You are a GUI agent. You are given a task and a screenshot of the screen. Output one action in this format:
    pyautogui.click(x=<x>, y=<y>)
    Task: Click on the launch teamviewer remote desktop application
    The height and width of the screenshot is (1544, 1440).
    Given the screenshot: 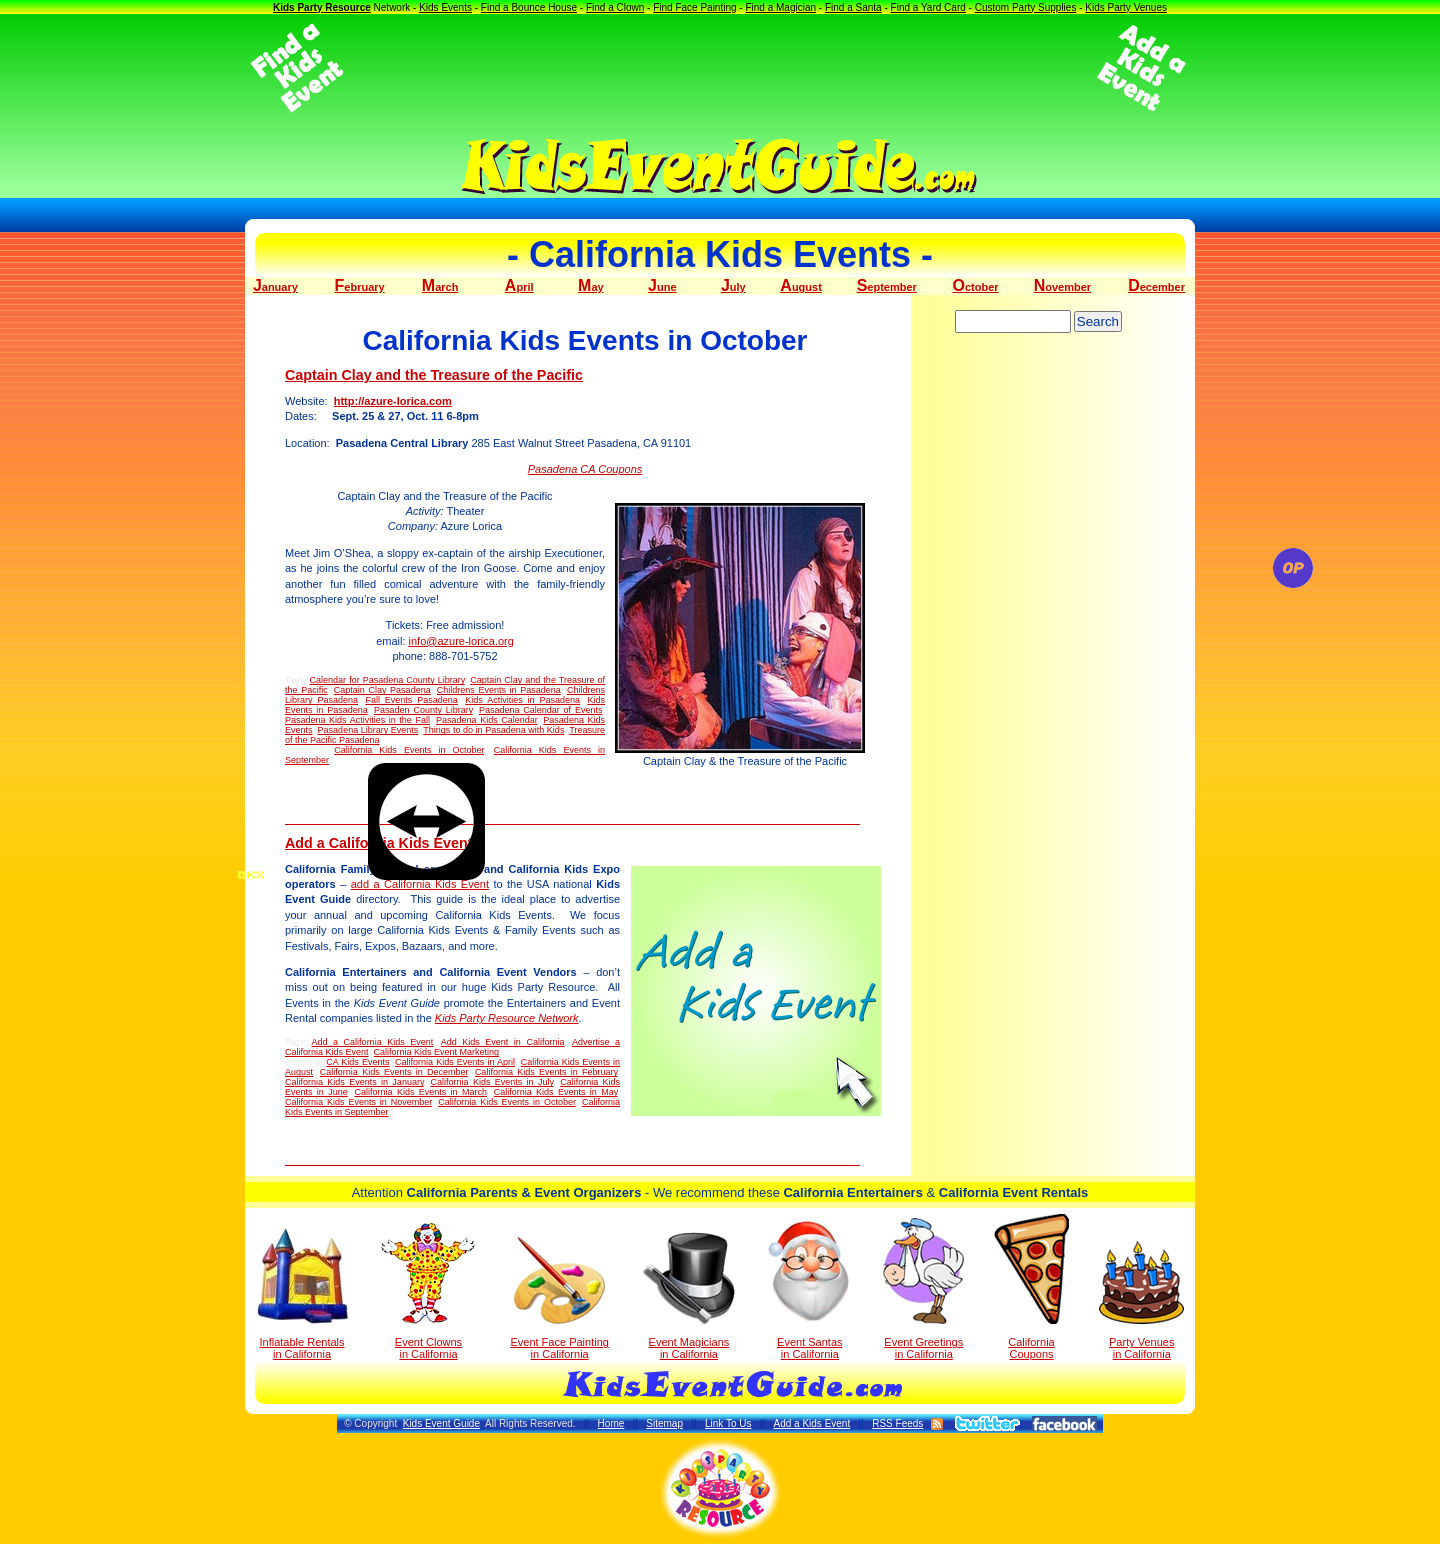 What is the action you would take?
    pyautogui.click(x=426, y=821)
    